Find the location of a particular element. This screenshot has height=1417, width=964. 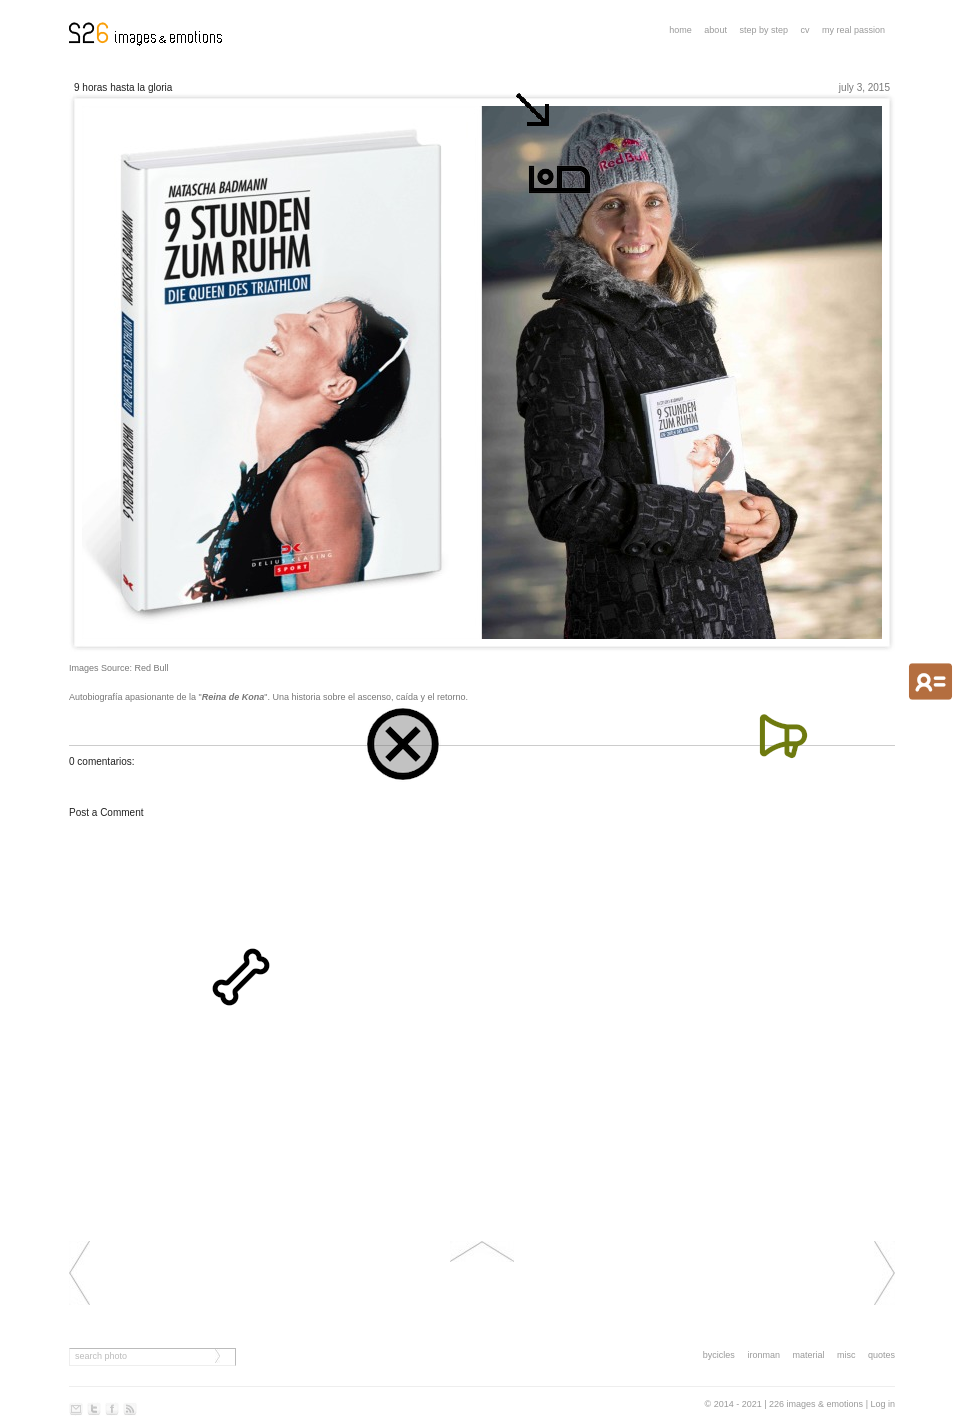

navigate to the bottom-right section is located at coordinates (533, 110).